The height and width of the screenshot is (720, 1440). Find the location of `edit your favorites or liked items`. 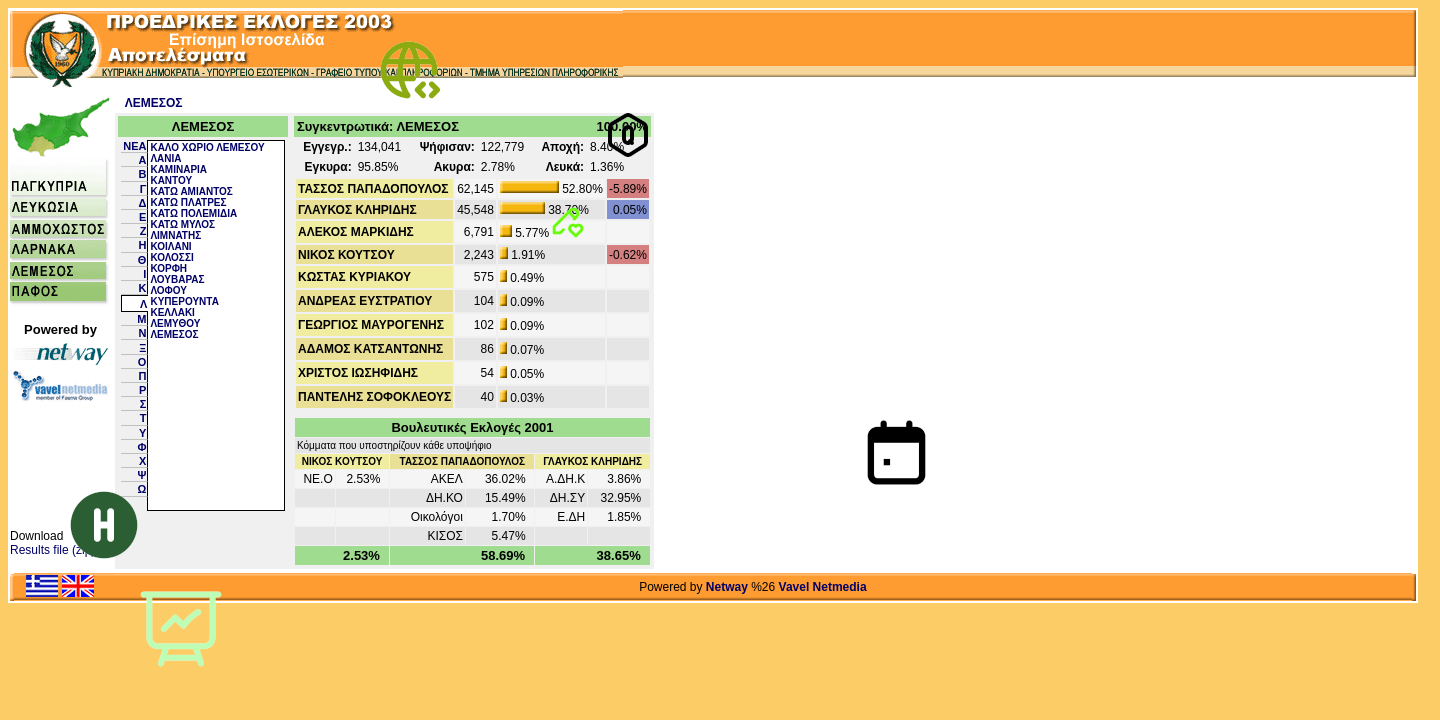

edit your favorites or liked items is located at coordinates (566, 220).